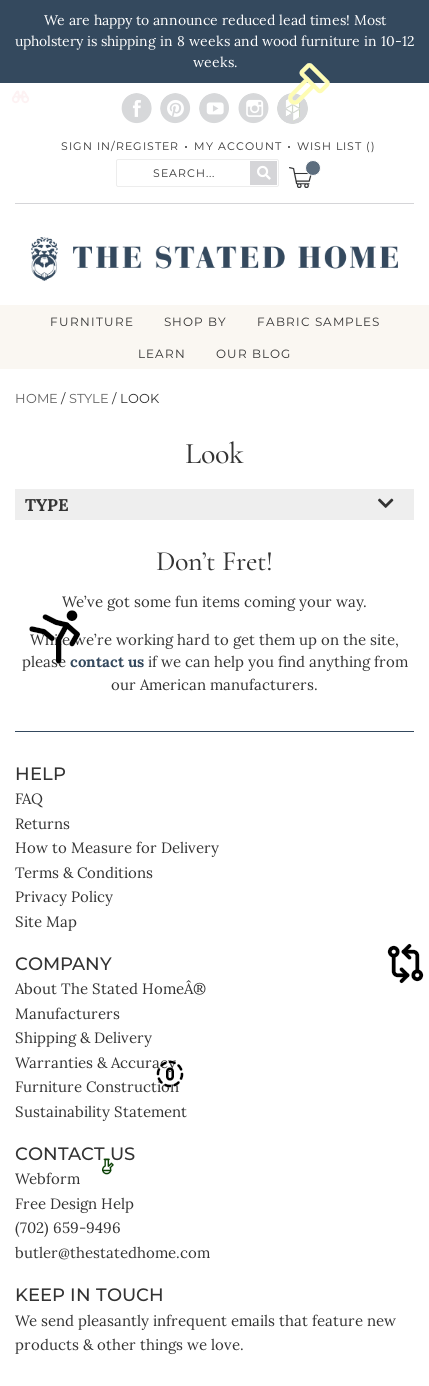 The image size is (429, 1386). I want to click on access chemistry or laboratory tools, so click(107, 1166).